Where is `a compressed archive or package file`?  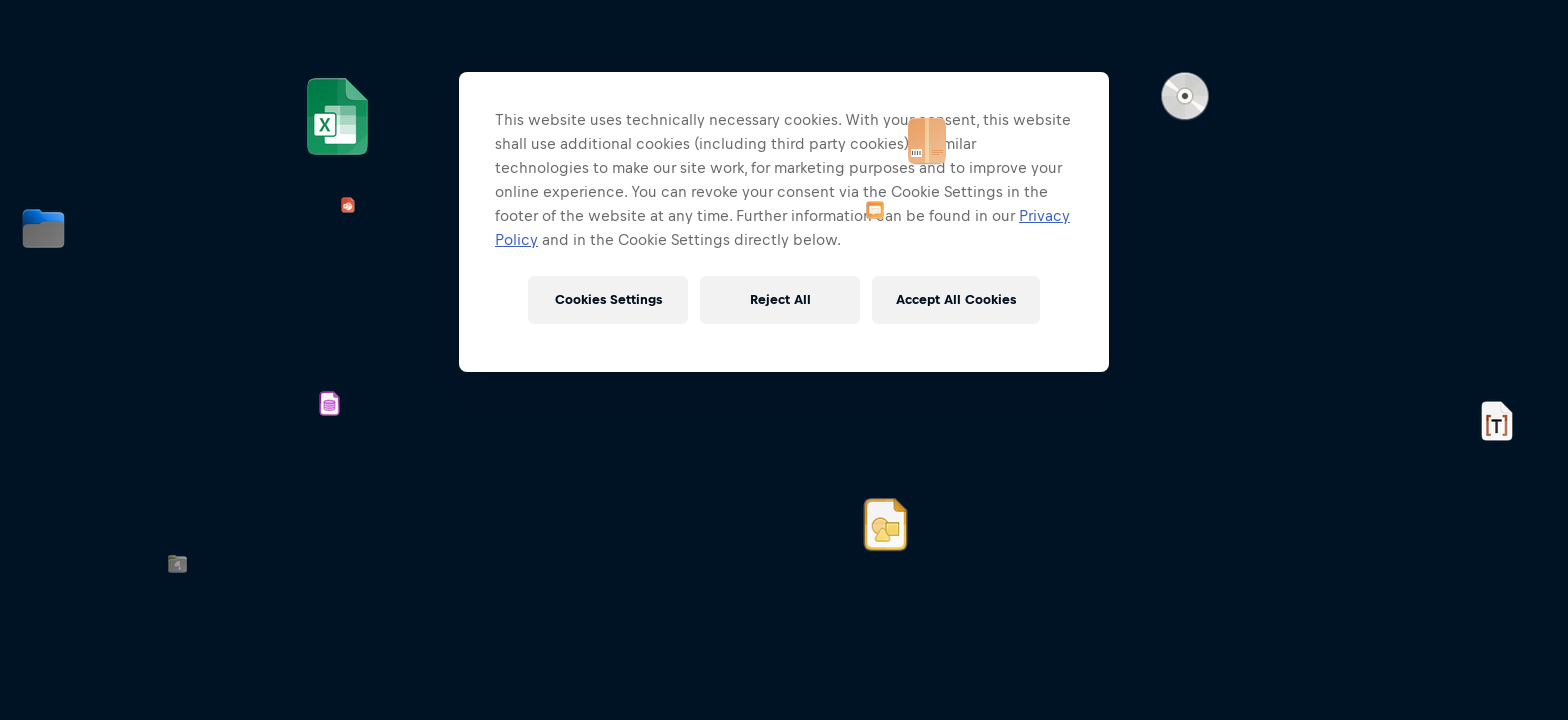 a compressed archive or package file is located at coordinates (927, 141).